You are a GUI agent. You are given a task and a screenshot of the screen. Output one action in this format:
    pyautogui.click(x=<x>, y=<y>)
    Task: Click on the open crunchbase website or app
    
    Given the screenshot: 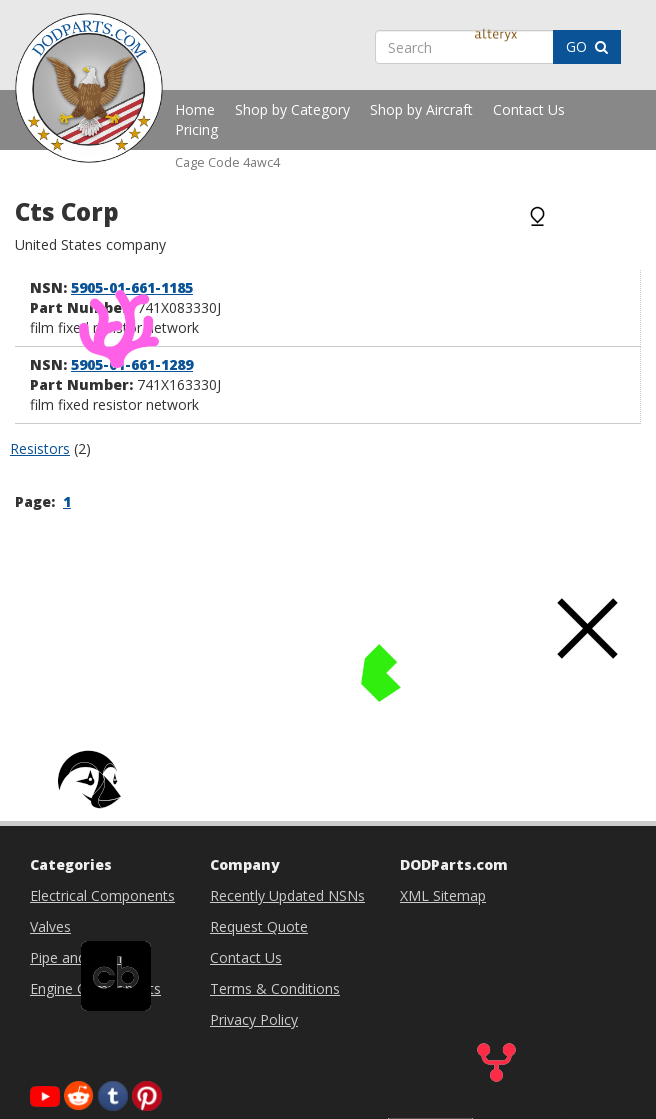 What is the action you would take?
    pyautogui.click(x=116, y=976)
    